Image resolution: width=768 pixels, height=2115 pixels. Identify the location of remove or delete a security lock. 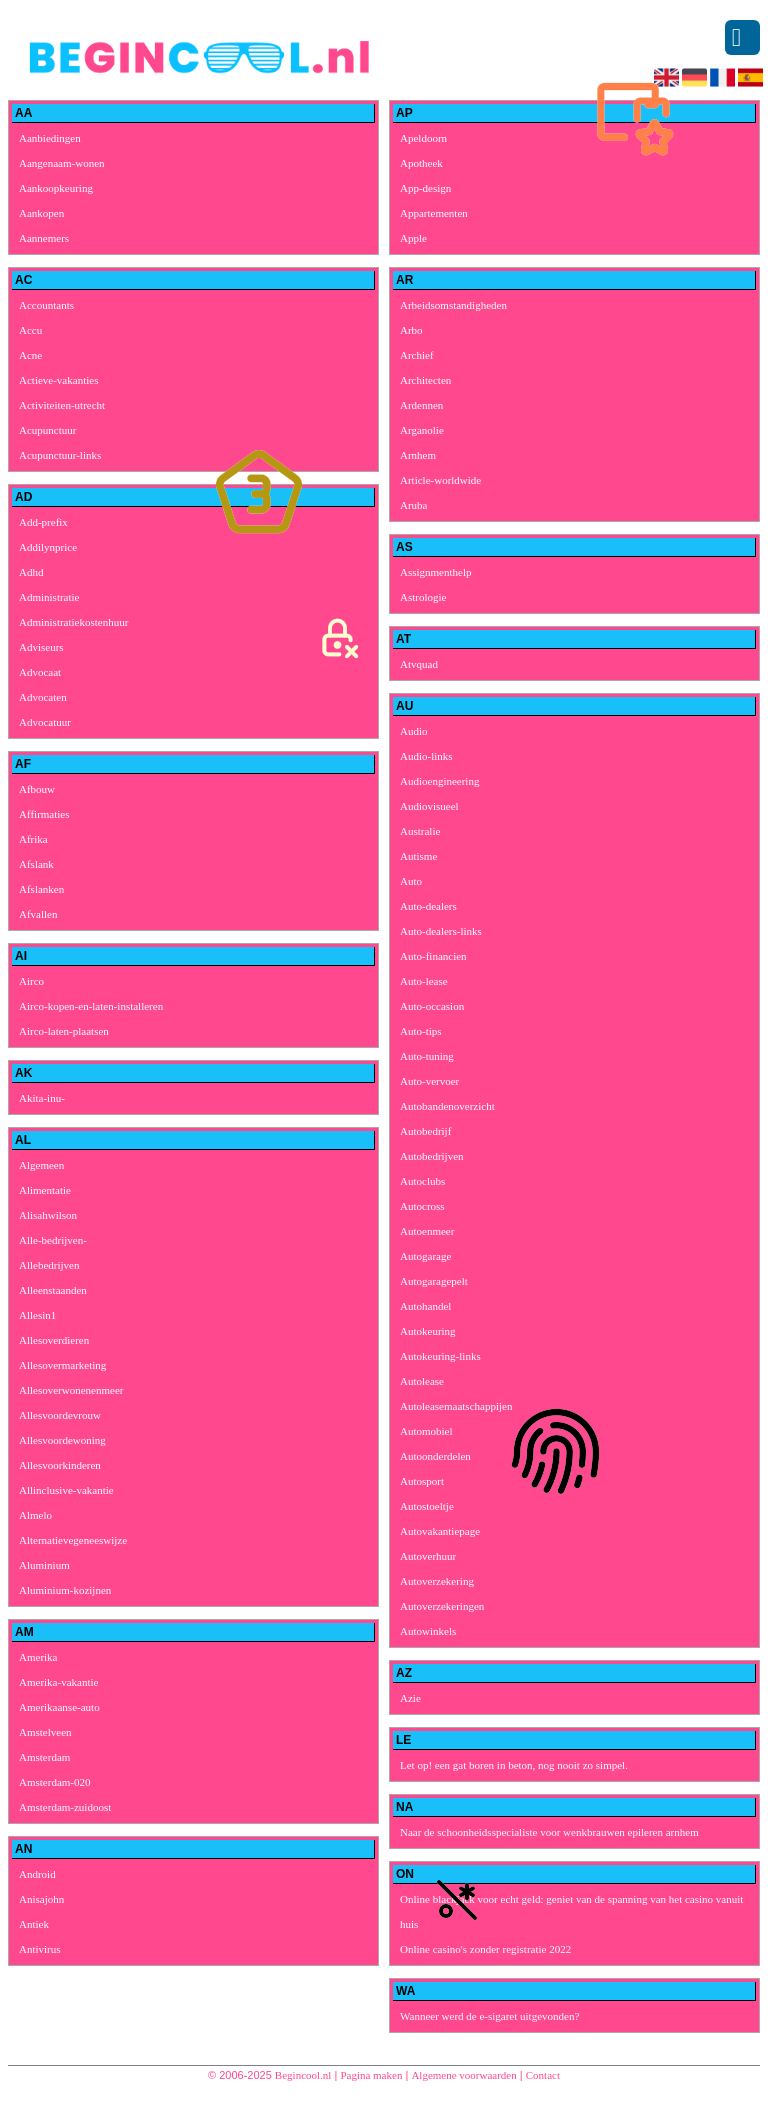
(337, 637).